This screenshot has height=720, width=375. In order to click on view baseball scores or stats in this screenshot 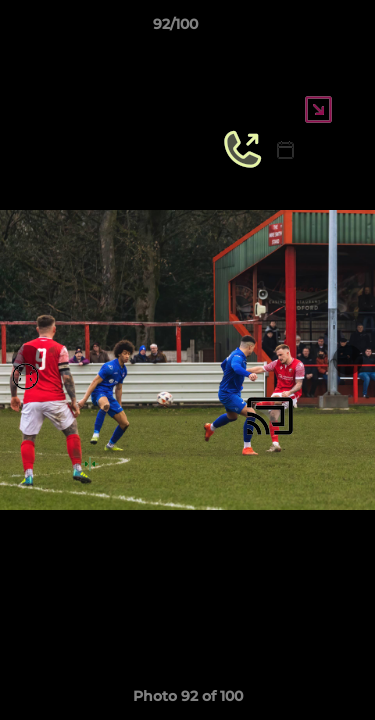, I will do `click(25, 376)`.